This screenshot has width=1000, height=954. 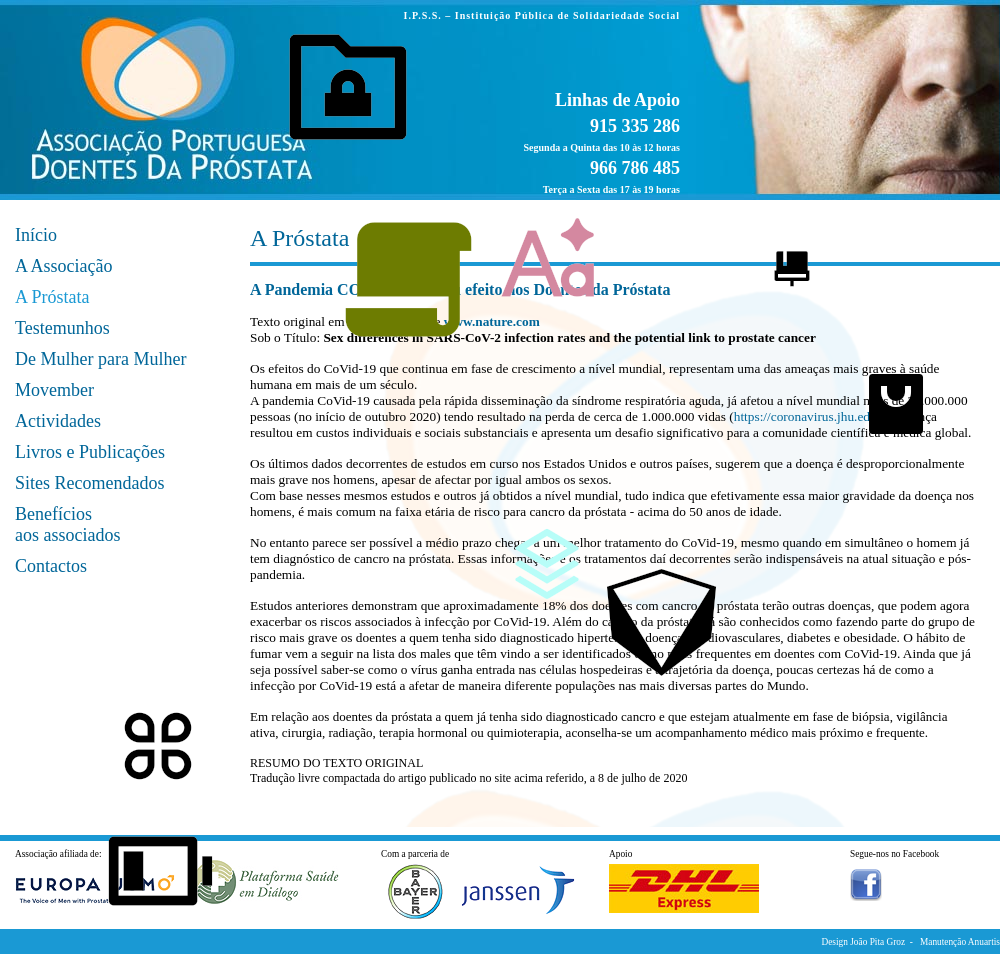 I want to click on access brush or painting tools, so click(x=792, y=267).